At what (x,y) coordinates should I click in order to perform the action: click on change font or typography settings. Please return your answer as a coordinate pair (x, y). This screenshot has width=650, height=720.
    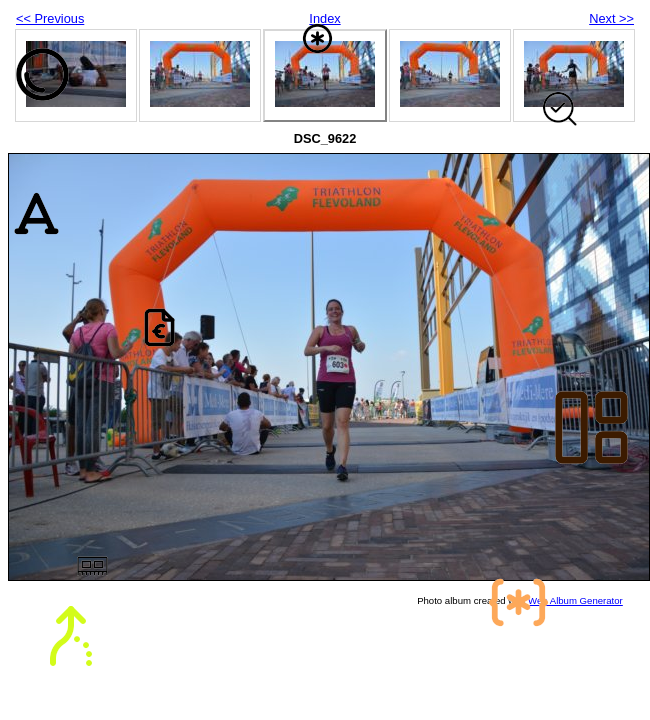
    Looking at the image, I should click on (36, 213).